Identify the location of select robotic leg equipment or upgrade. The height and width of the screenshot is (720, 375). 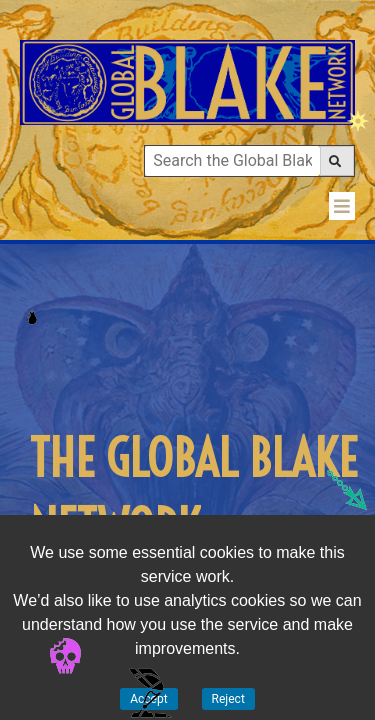
(150, 693).